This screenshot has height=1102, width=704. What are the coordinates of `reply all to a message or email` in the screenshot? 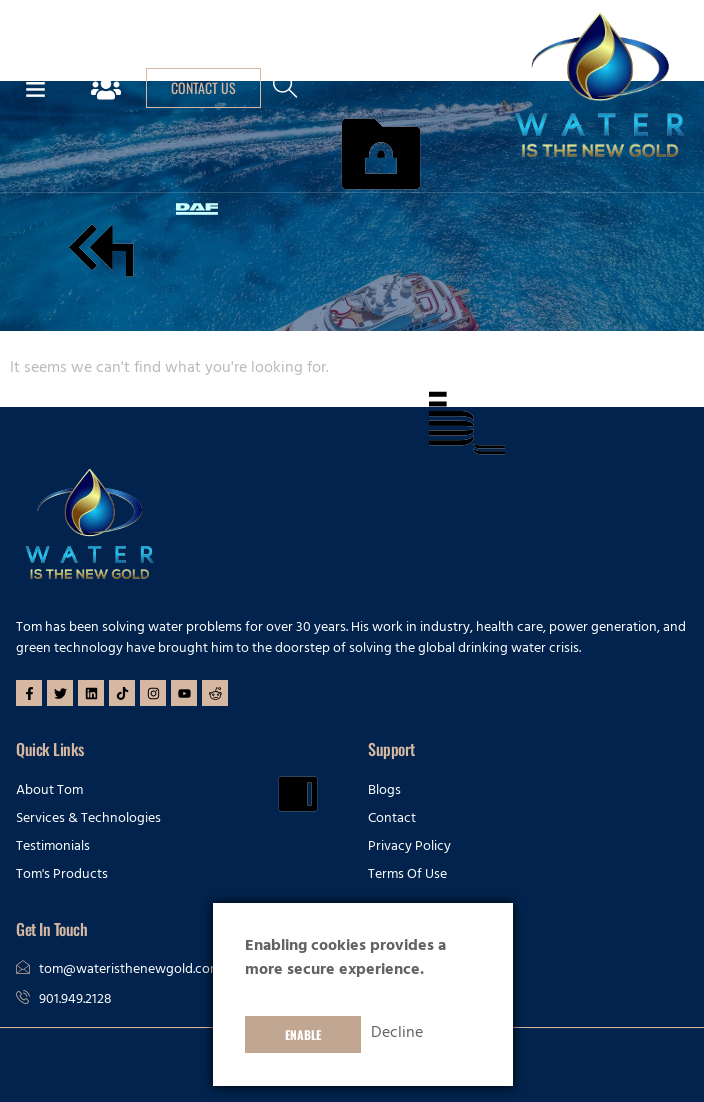 It's located at (104, 251).